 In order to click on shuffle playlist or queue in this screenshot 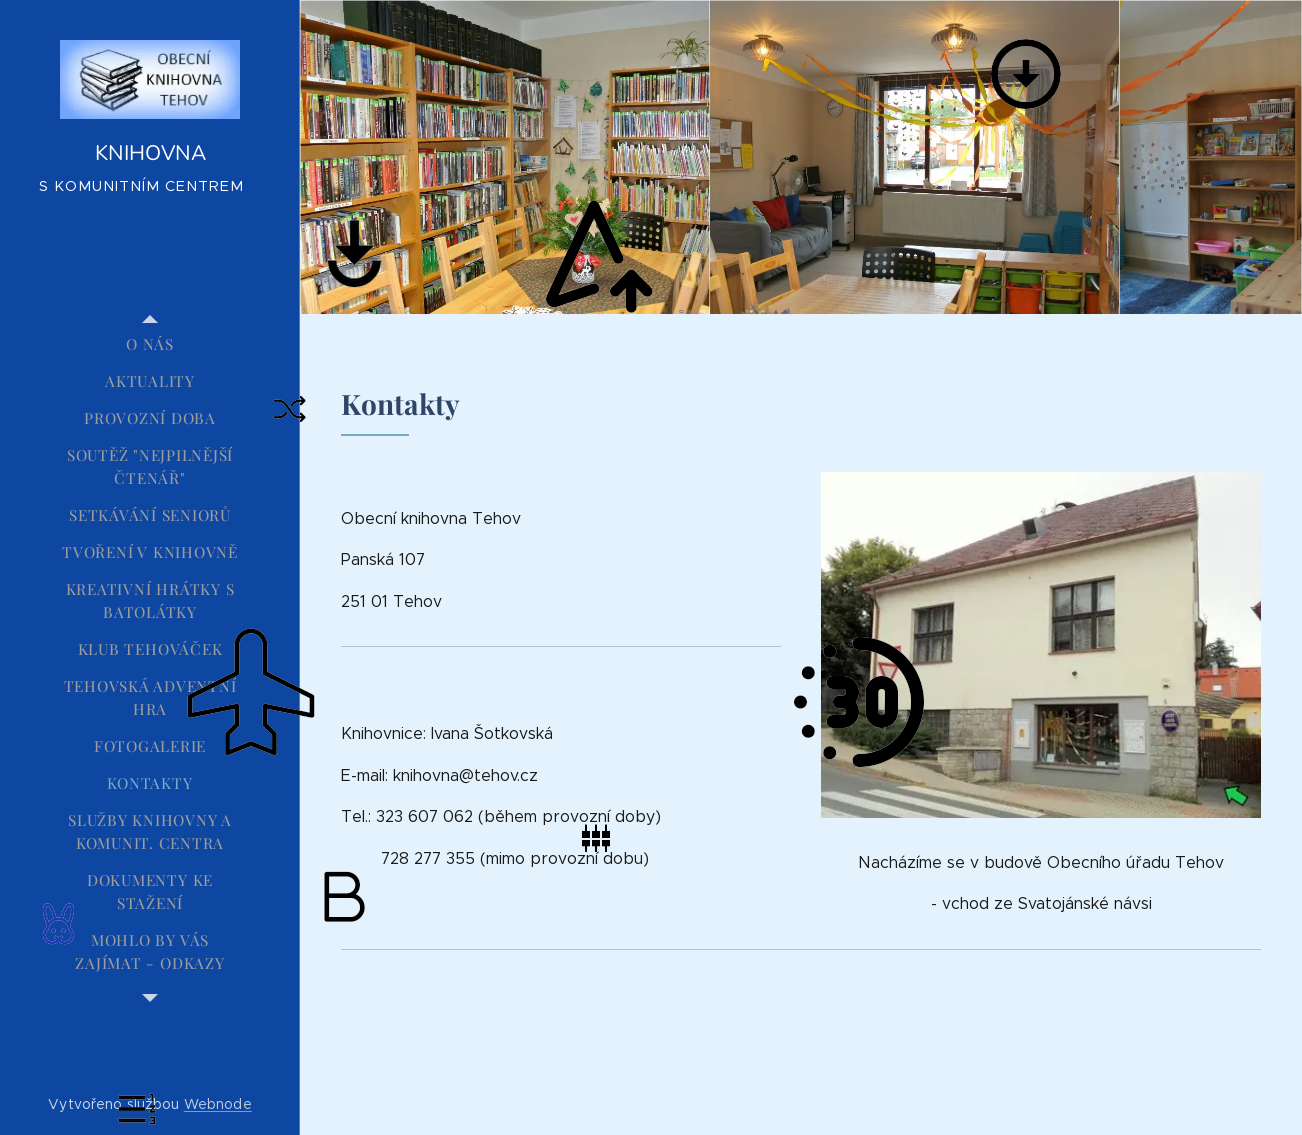, I will do `click(289, 409)`.